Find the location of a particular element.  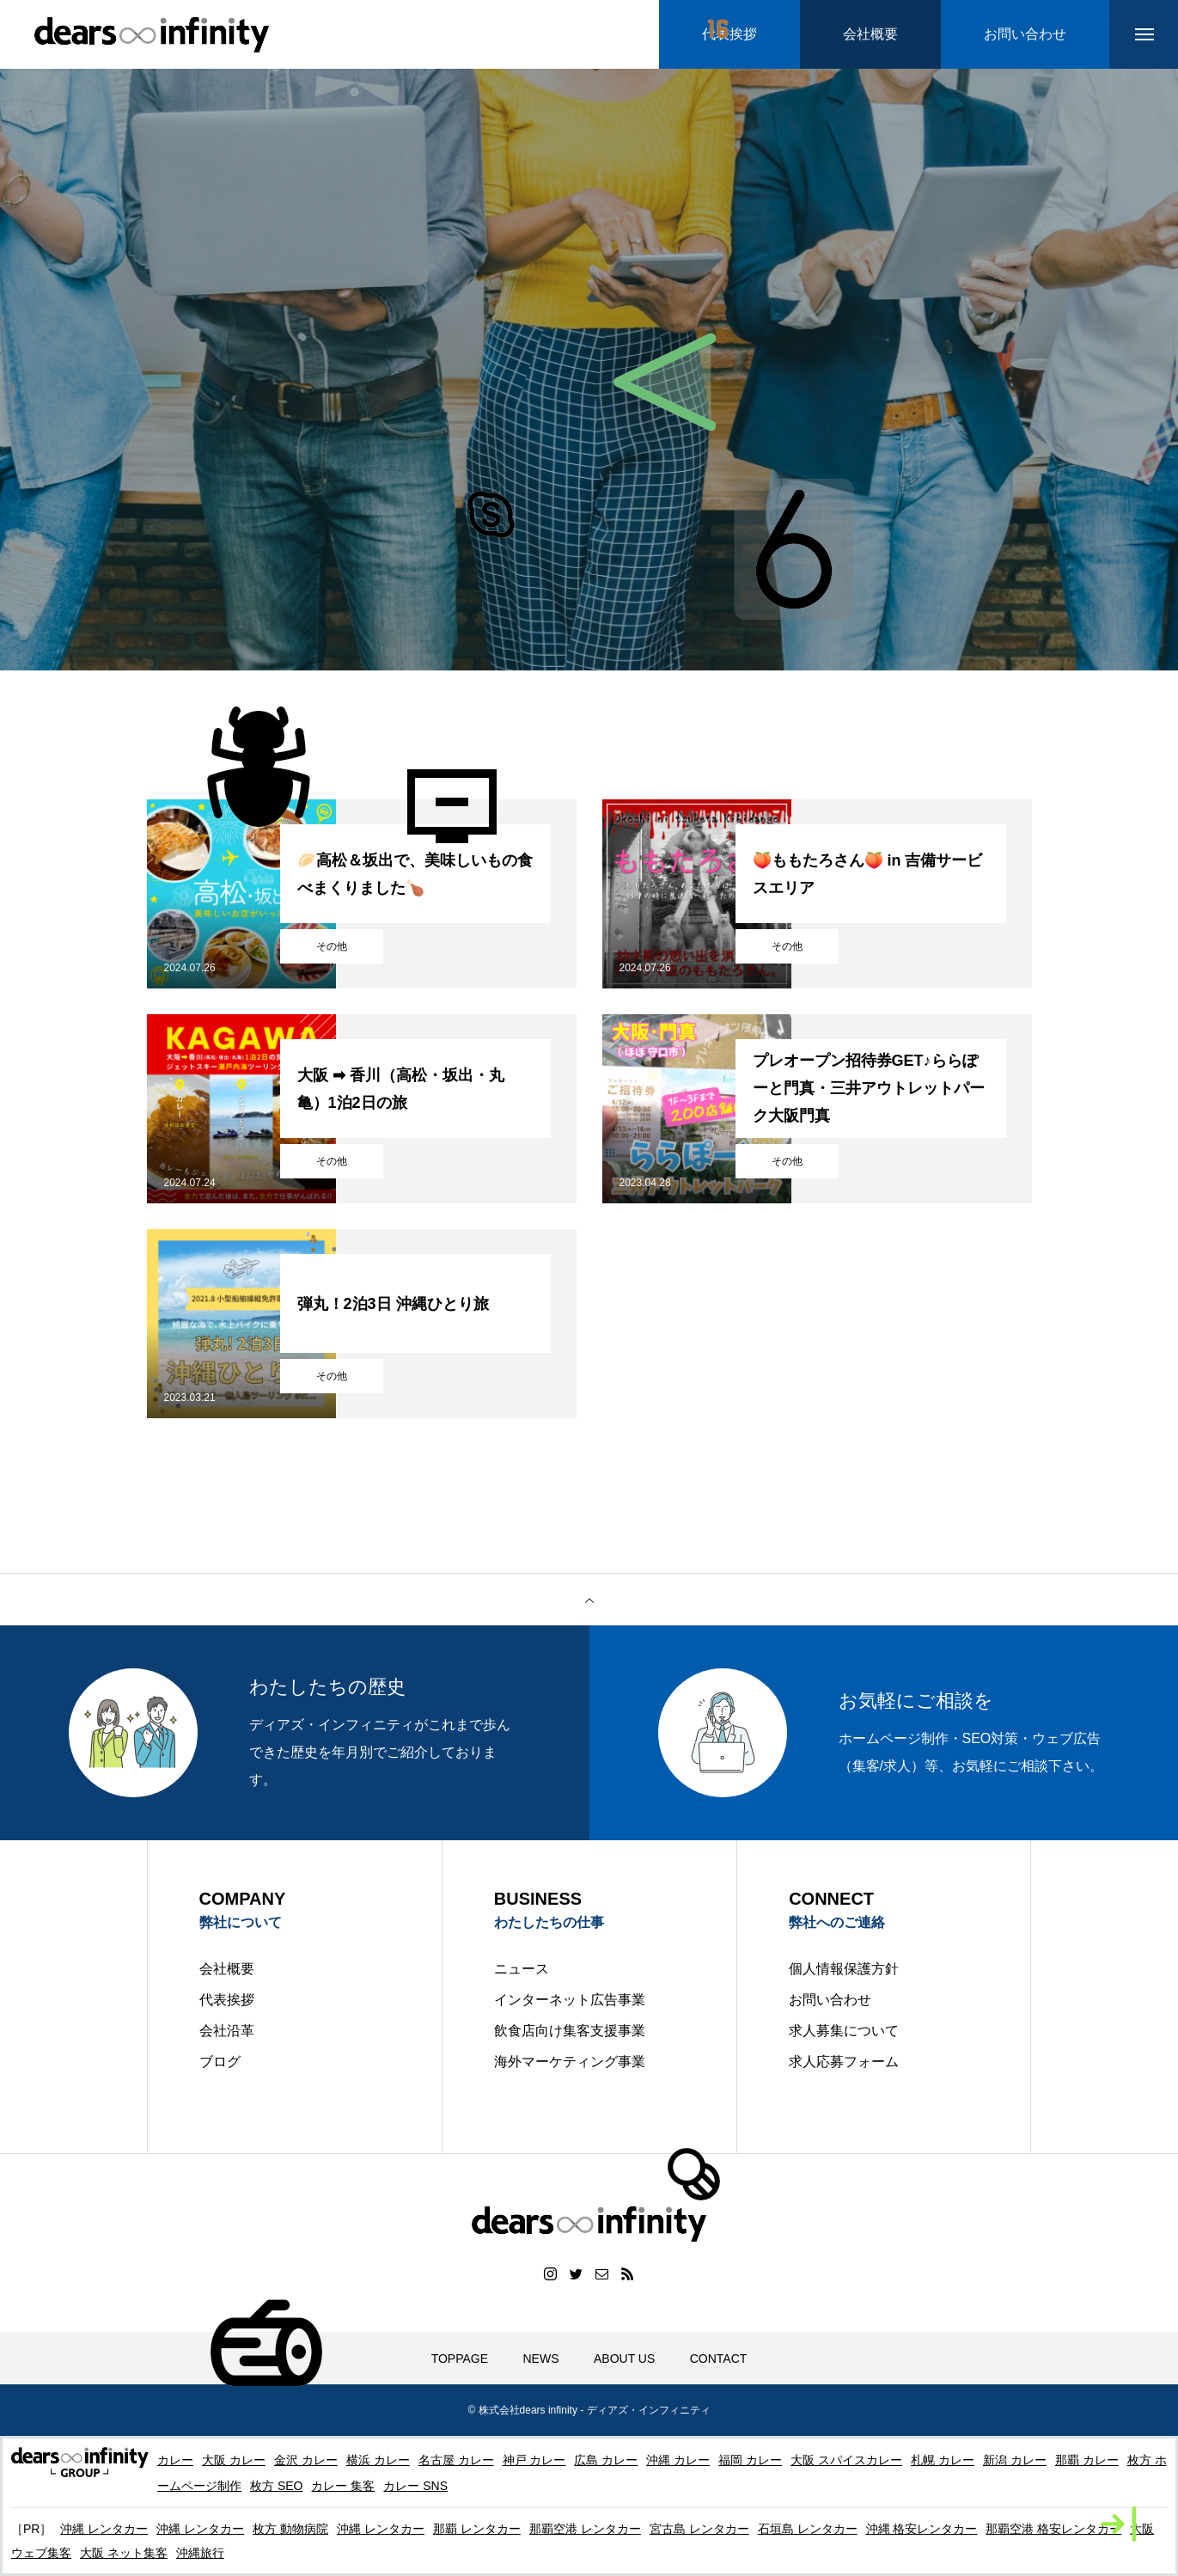

indicates step six in a multi-step process is located at coordinates (794, 549).